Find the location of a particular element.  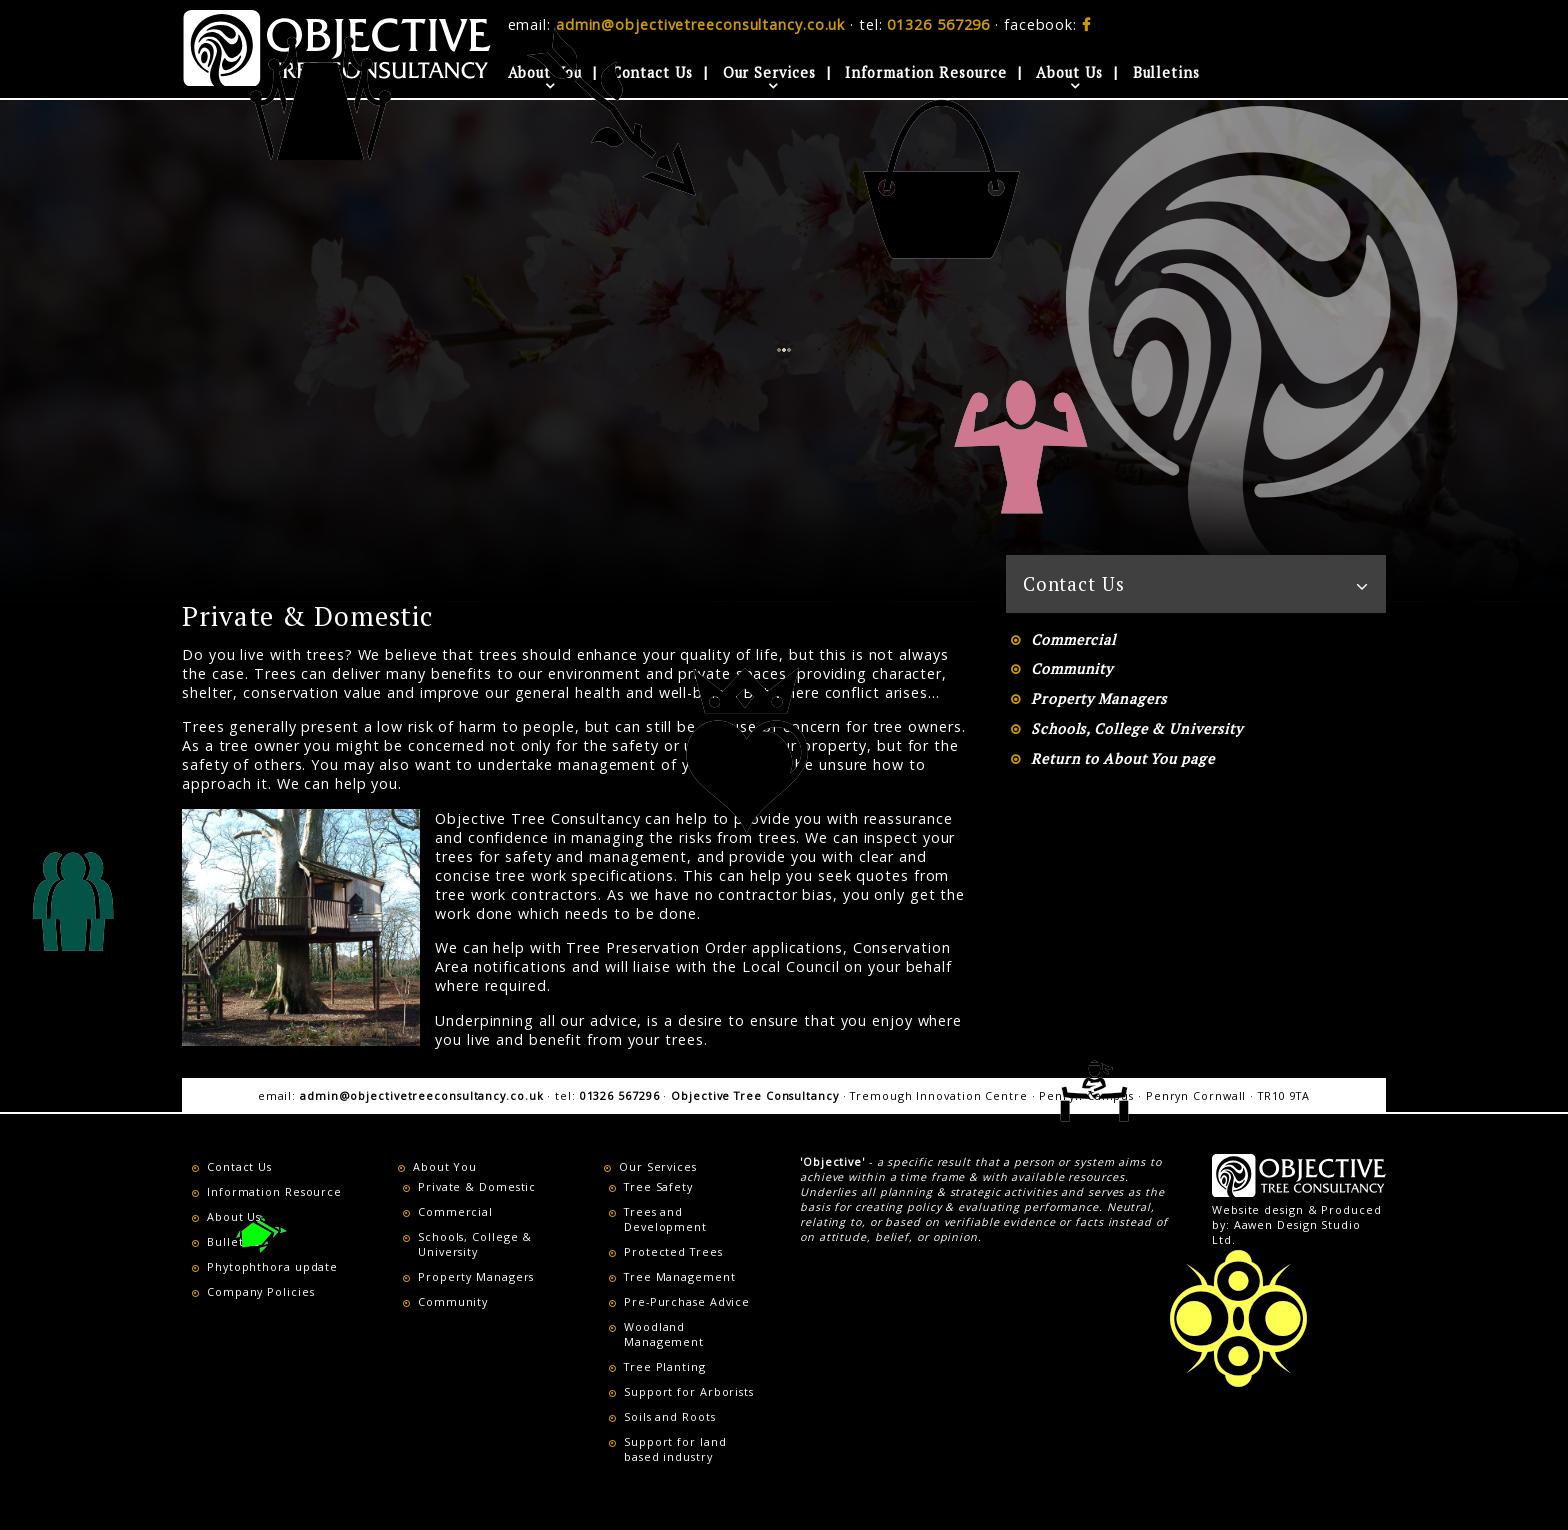

access origami or paper craft tutorials is located at coordinates (261, 1234).